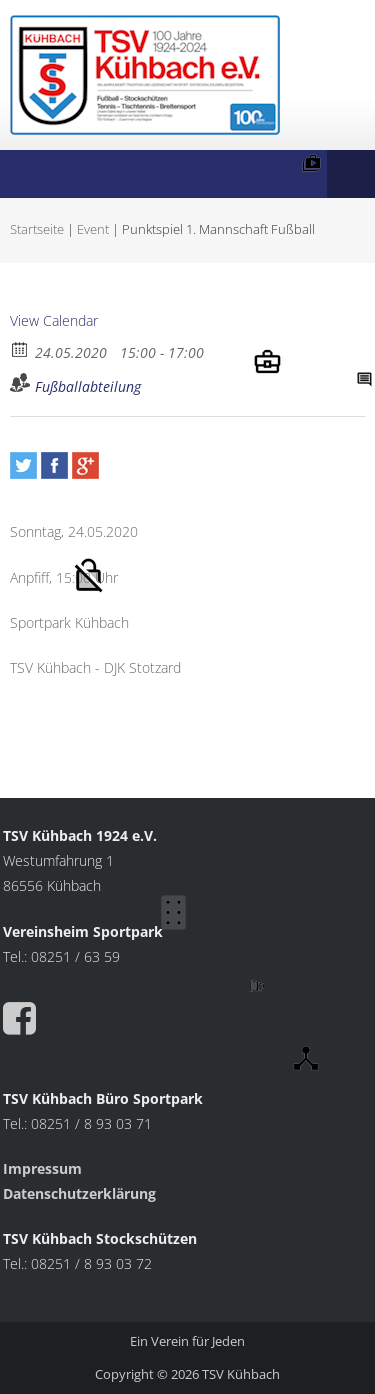 The height and width of the screenshot is (1394, 375). Describe the element at coordinates (256, 986) in the screenshot. I see `make an announcement or broadcast` at that location.